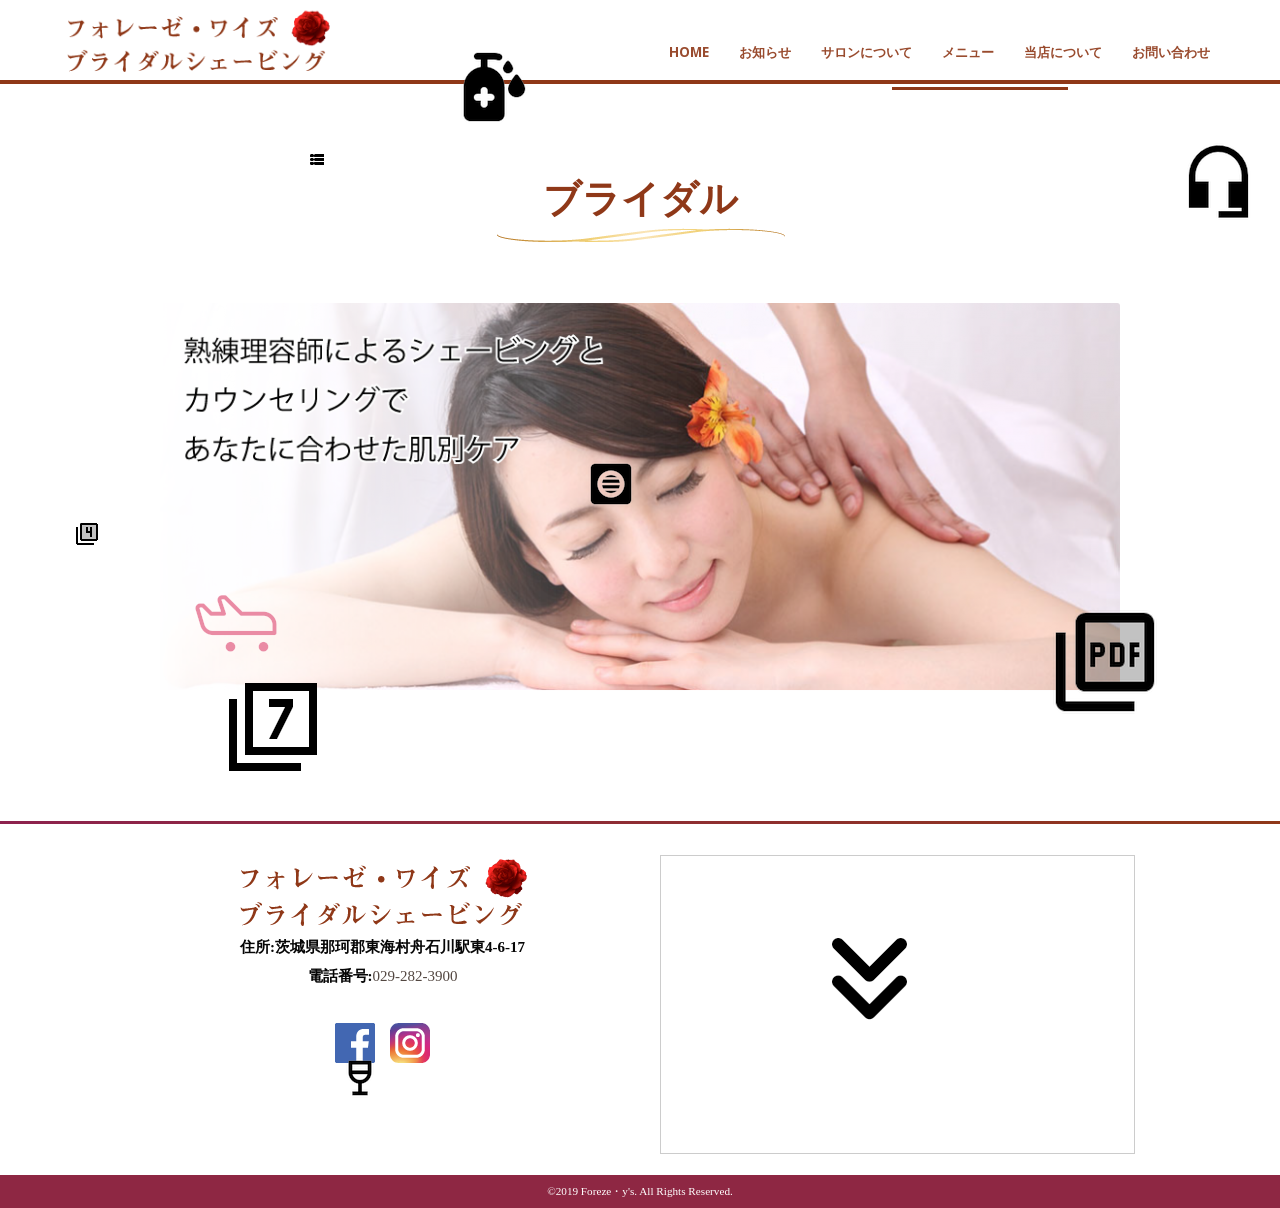  Describe the element at coordinates (273, 727) in the screenshot. I see `indicates item 7 in a numbered series or filter` at that location.